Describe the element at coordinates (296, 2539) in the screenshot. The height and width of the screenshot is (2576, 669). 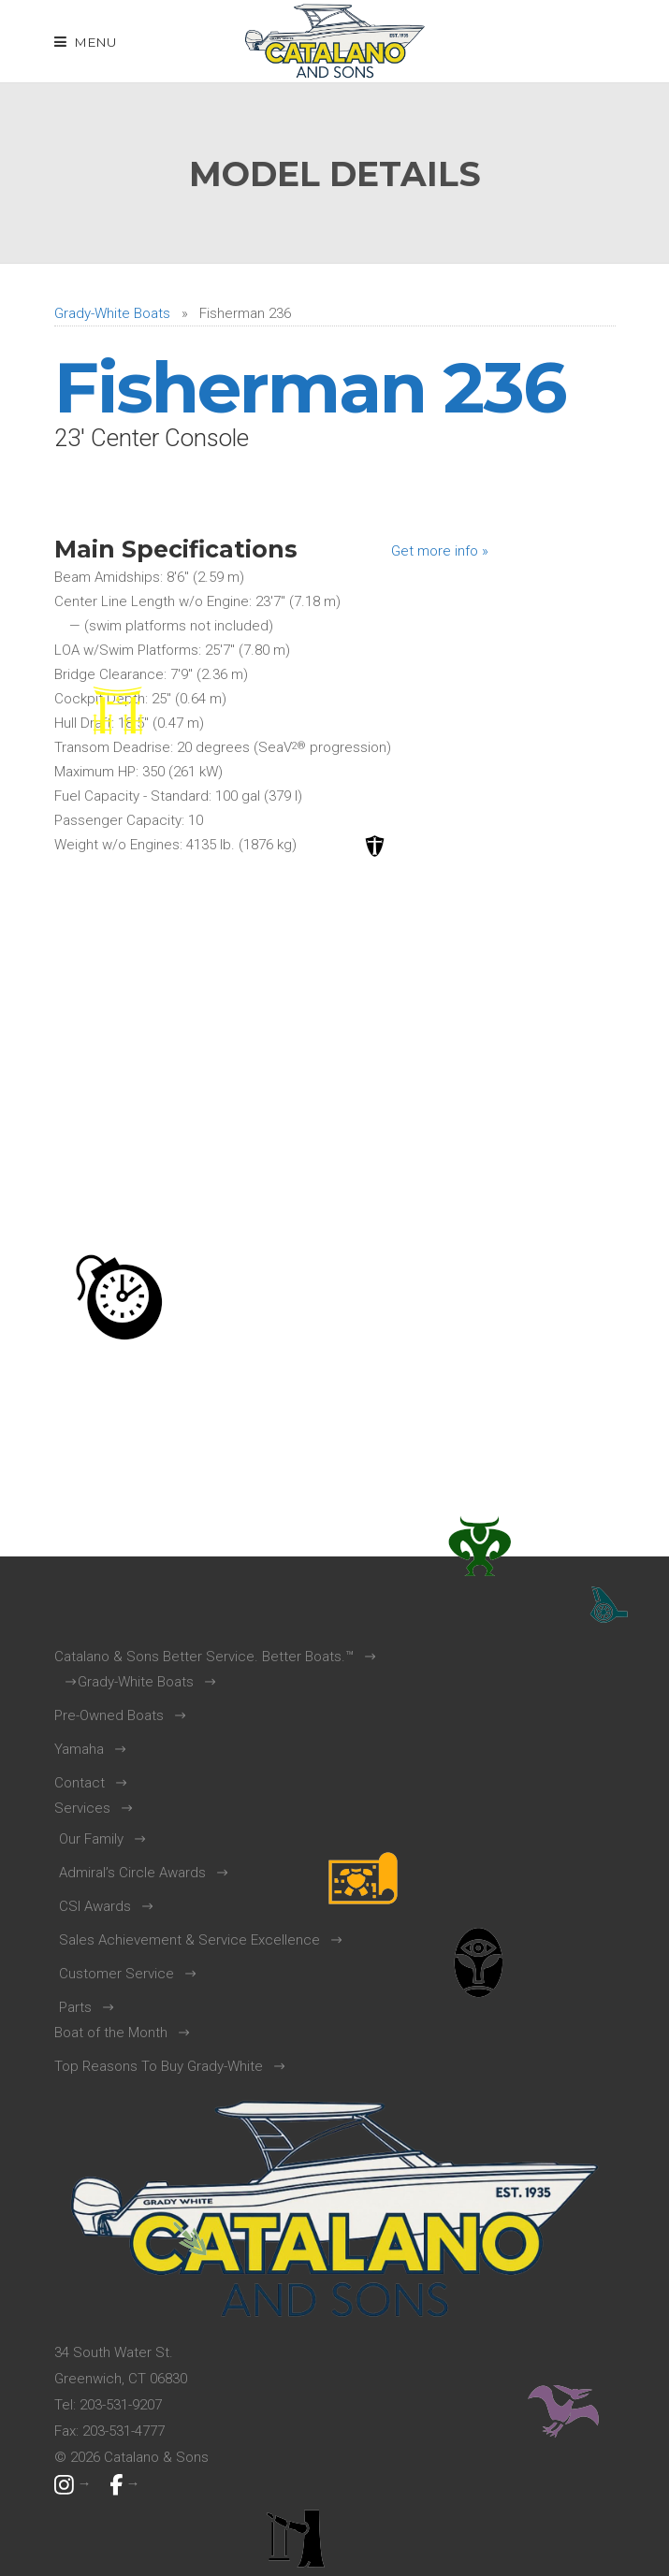
I see `access playground or recreational areas` at that location.